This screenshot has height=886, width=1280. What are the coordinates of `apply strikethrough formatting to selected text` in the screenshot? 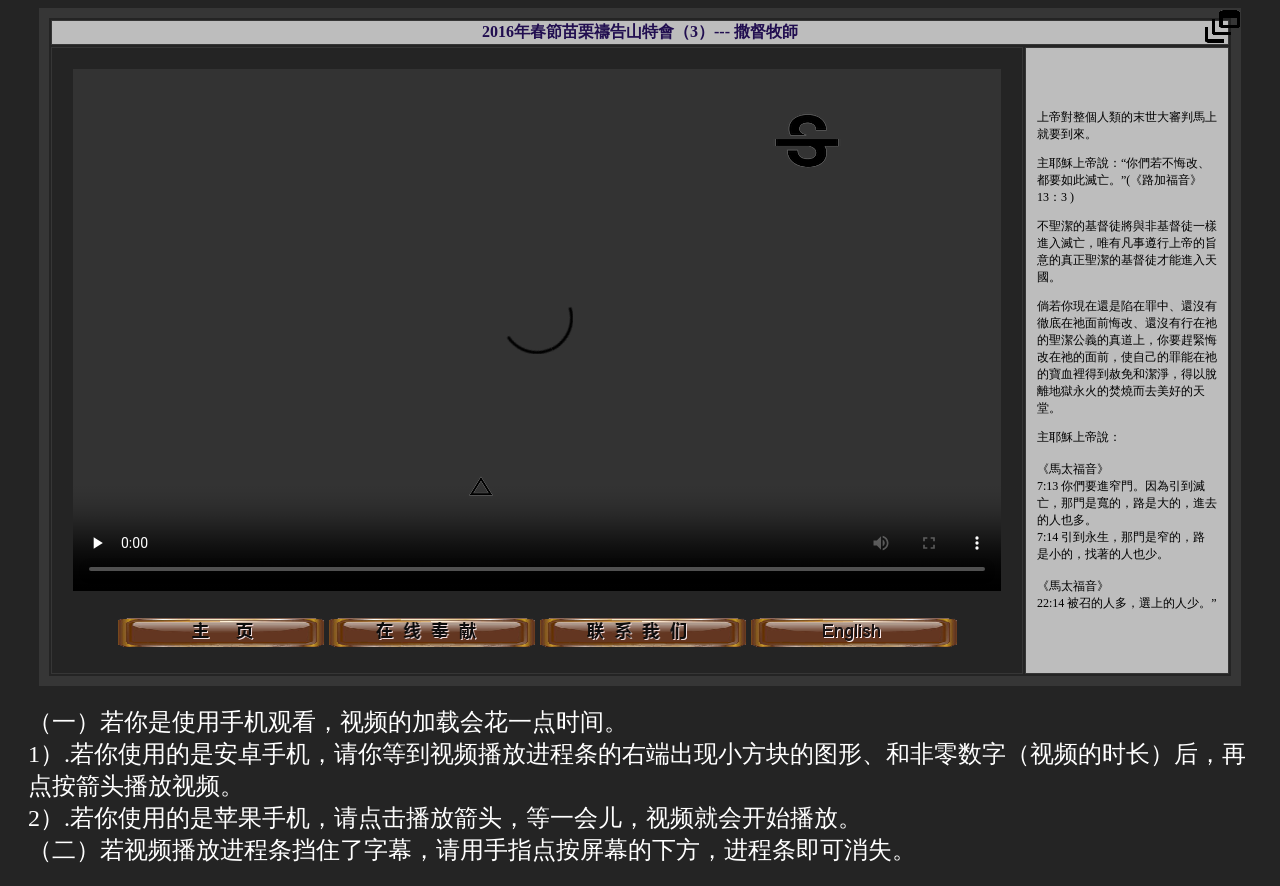 It's located at (807, 146).